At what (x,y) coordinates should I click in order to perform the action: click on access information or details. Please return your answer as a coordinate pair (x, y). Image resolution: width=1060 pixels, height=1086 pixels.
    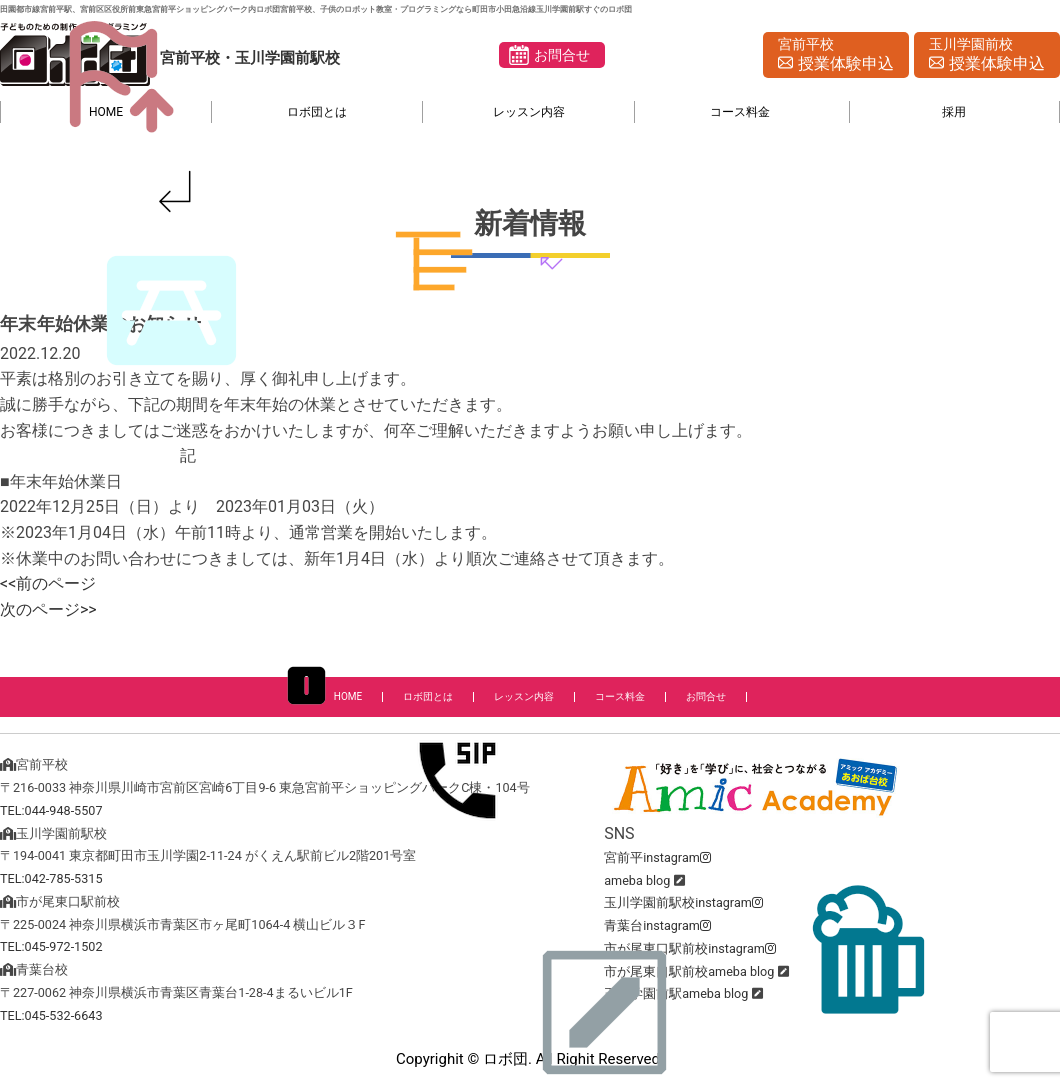
    Looking at the image, I should click on (306, 685).